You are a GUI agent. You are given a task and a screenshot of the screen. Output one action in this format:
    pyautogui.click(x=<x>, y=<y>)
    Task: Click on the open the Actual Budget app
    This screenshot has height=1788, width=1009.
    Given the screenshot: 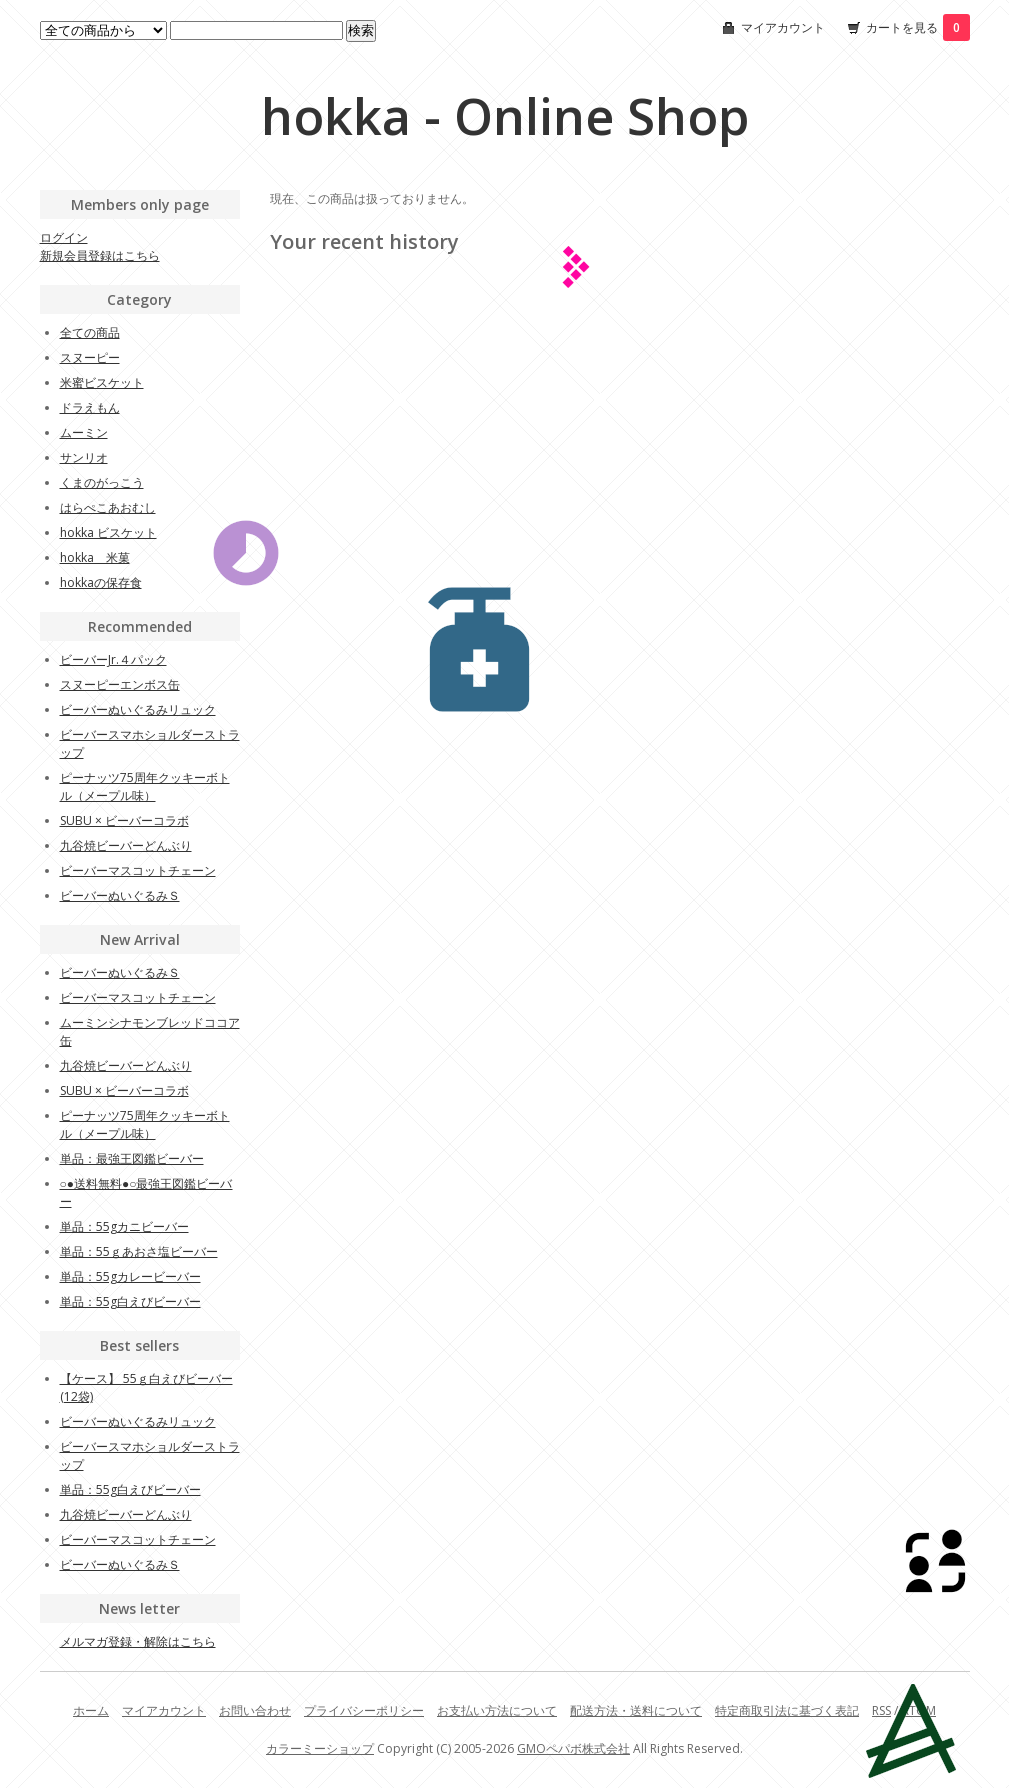 What is the action you would take?
    pyautogui.click(x=911, y=1731)
    